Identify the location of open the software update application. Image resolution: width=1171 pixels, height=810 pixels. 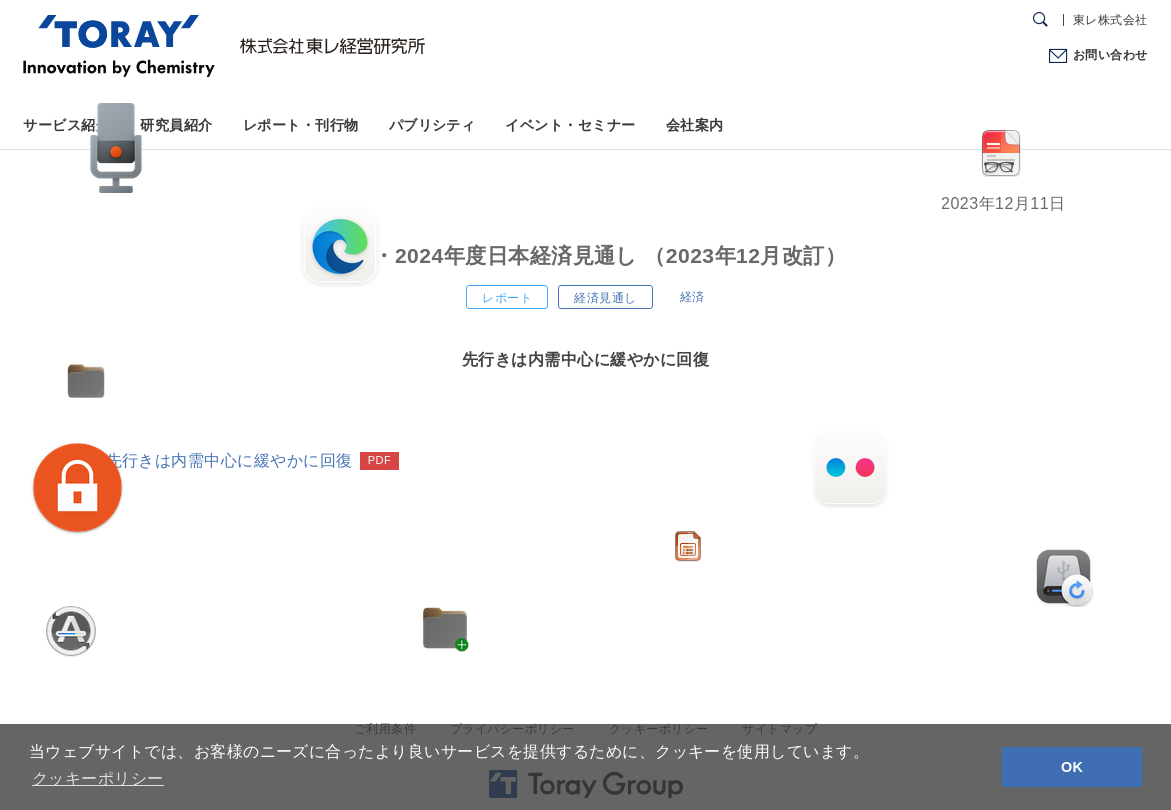
(71, 631).